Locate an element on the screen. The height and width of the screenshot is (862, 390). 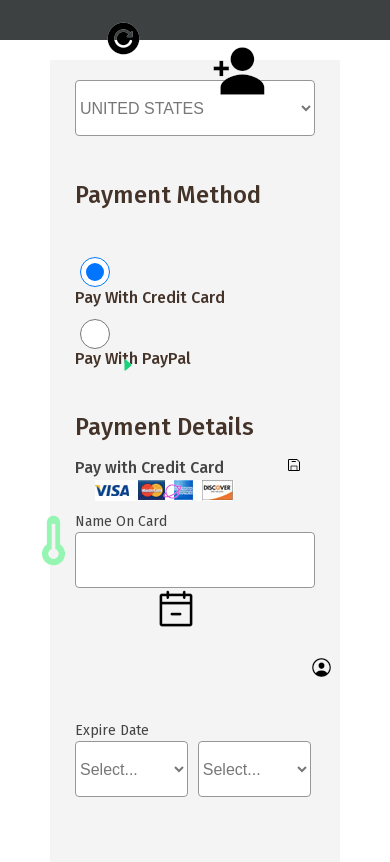
explore global or worldwide content is located at coordinates (172, 491).